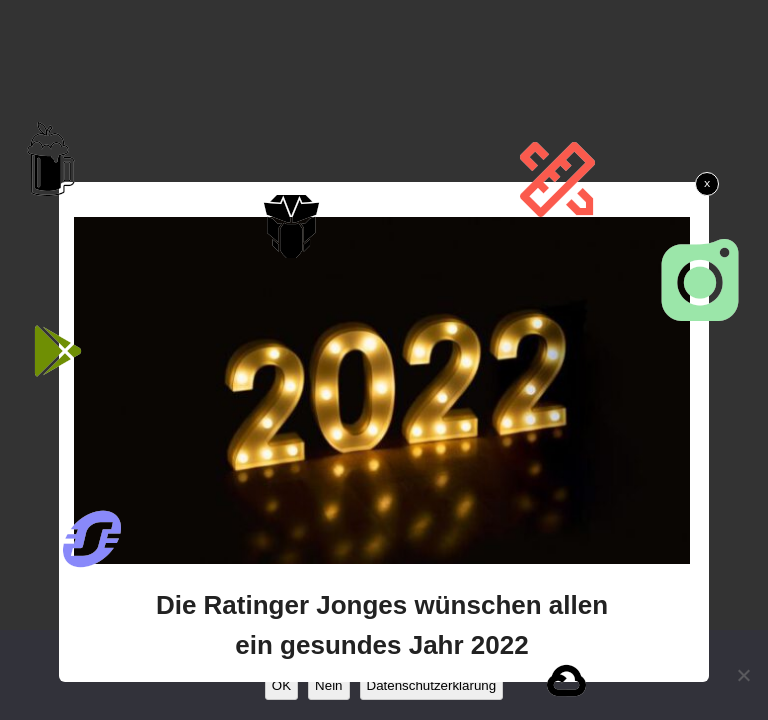 This screenshot has height=720, width=768. I want to click on PrimeVue UI component library logo, so click(291, 226).